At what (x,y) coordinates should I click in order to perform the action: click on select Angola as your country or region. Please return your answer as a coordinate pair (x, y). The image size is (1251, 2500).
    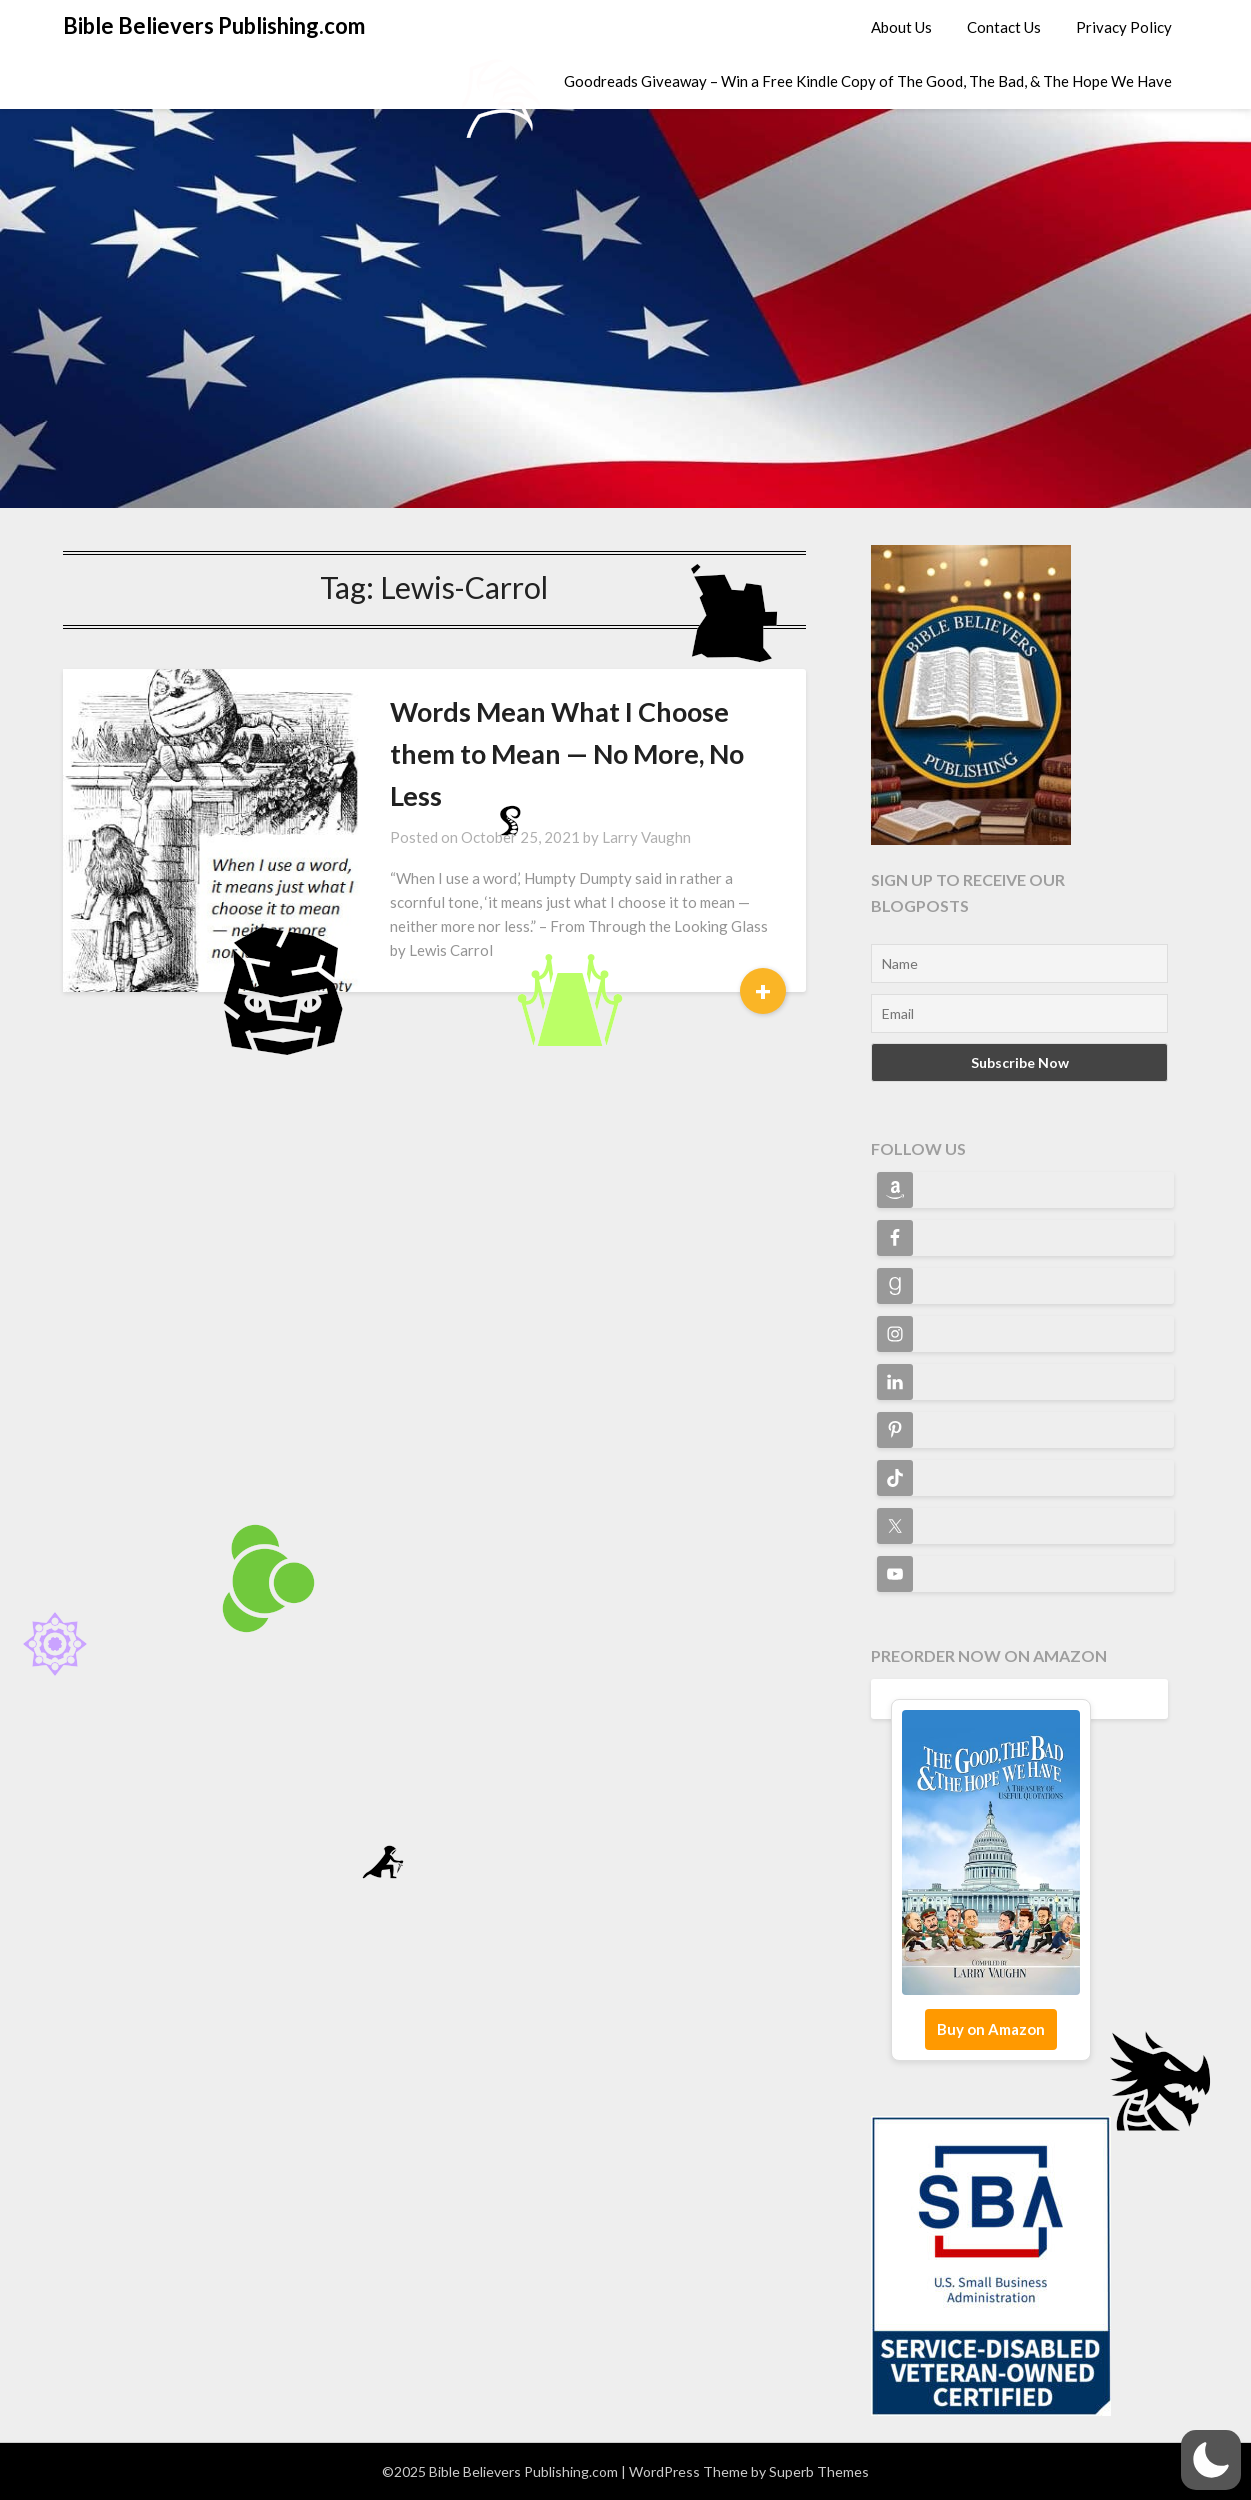
    Looking at the image, I should click on (734, 613).